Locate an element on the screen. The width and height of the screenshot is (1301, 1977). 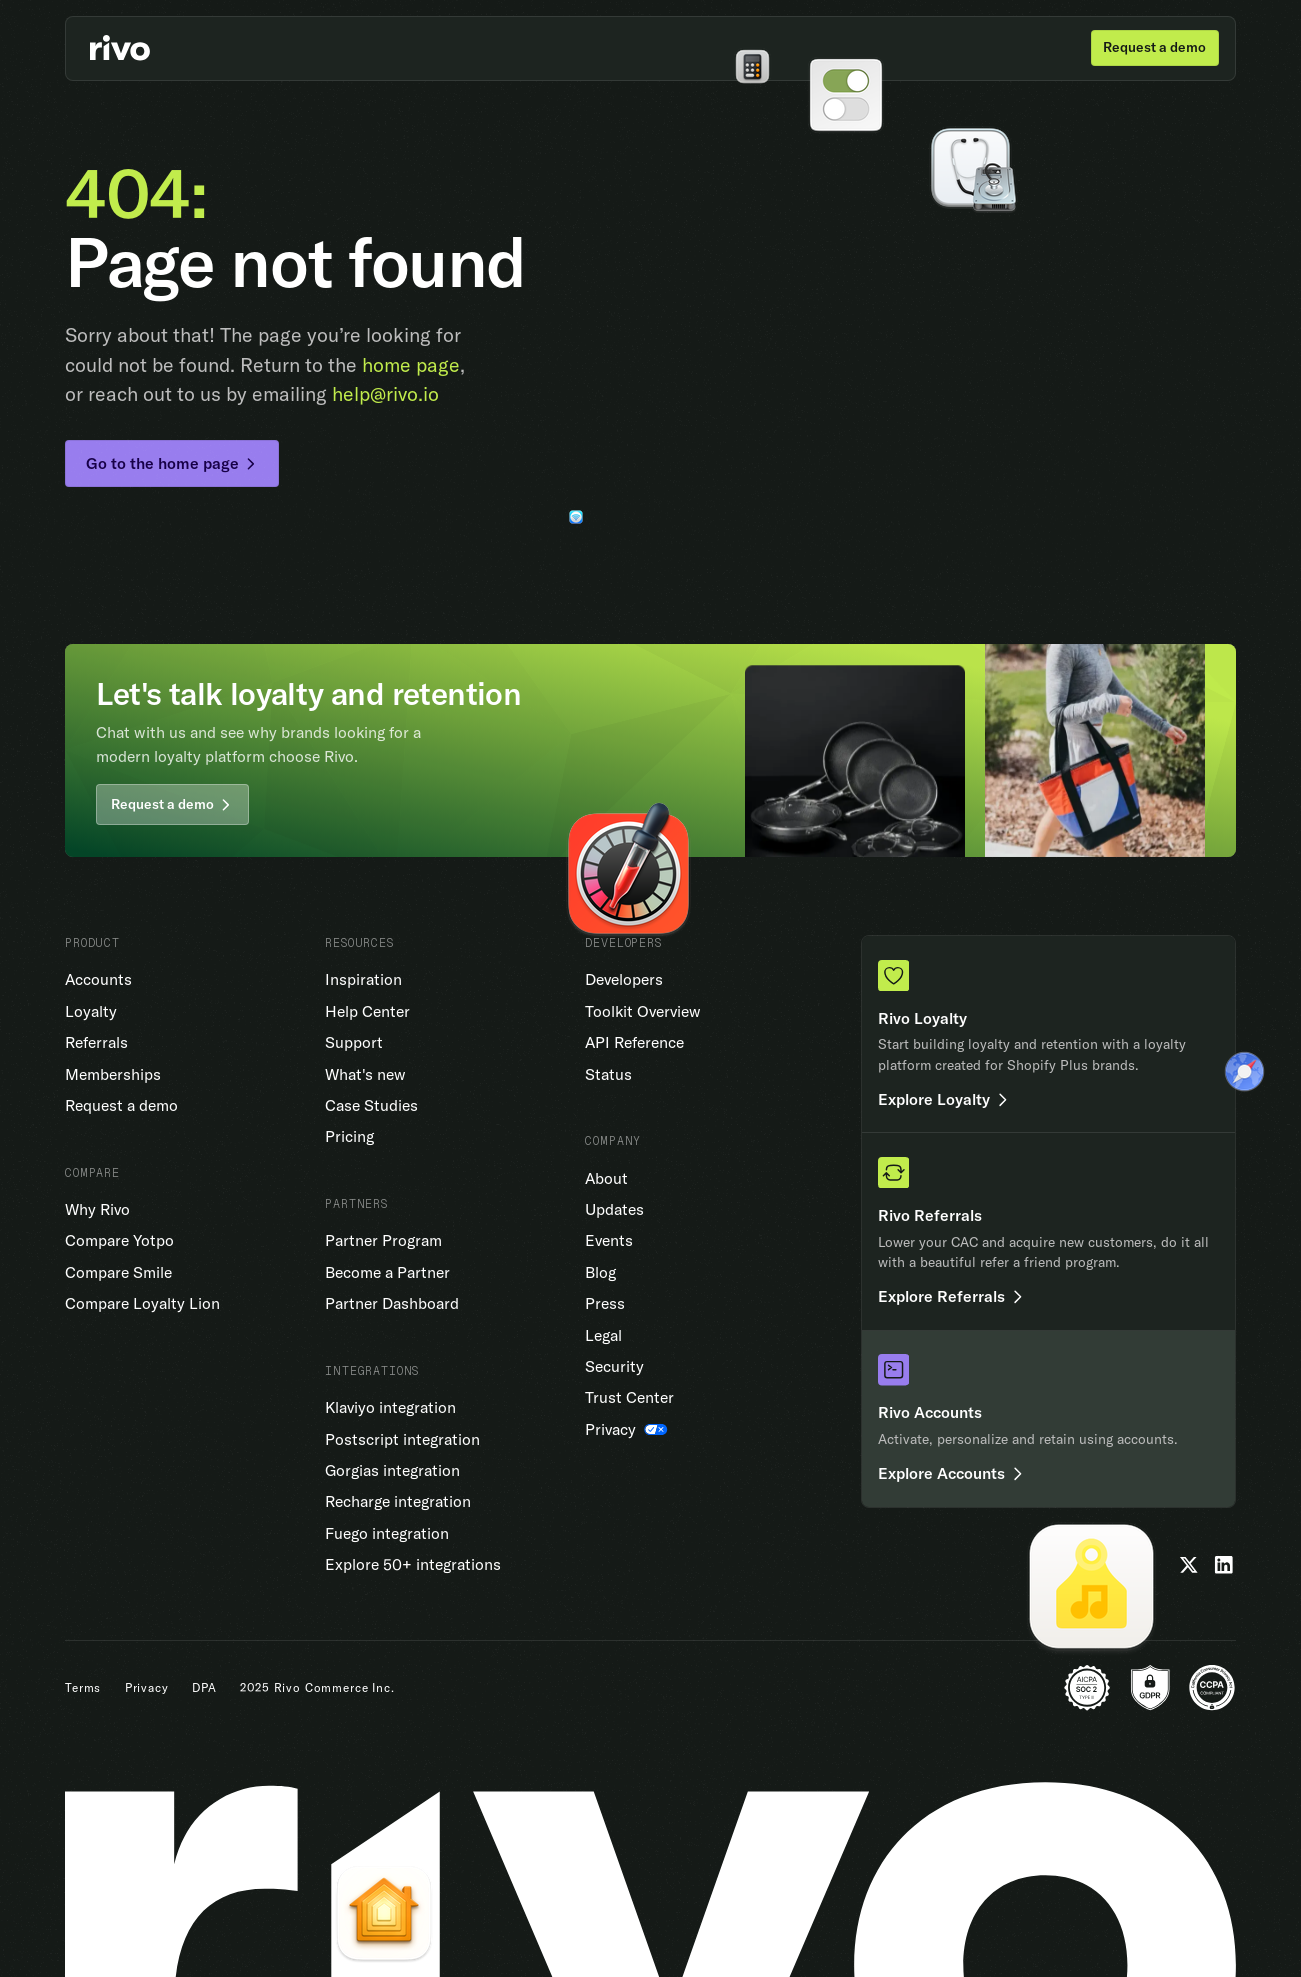
open system settings or preferences is located at coordinates (846, 95).